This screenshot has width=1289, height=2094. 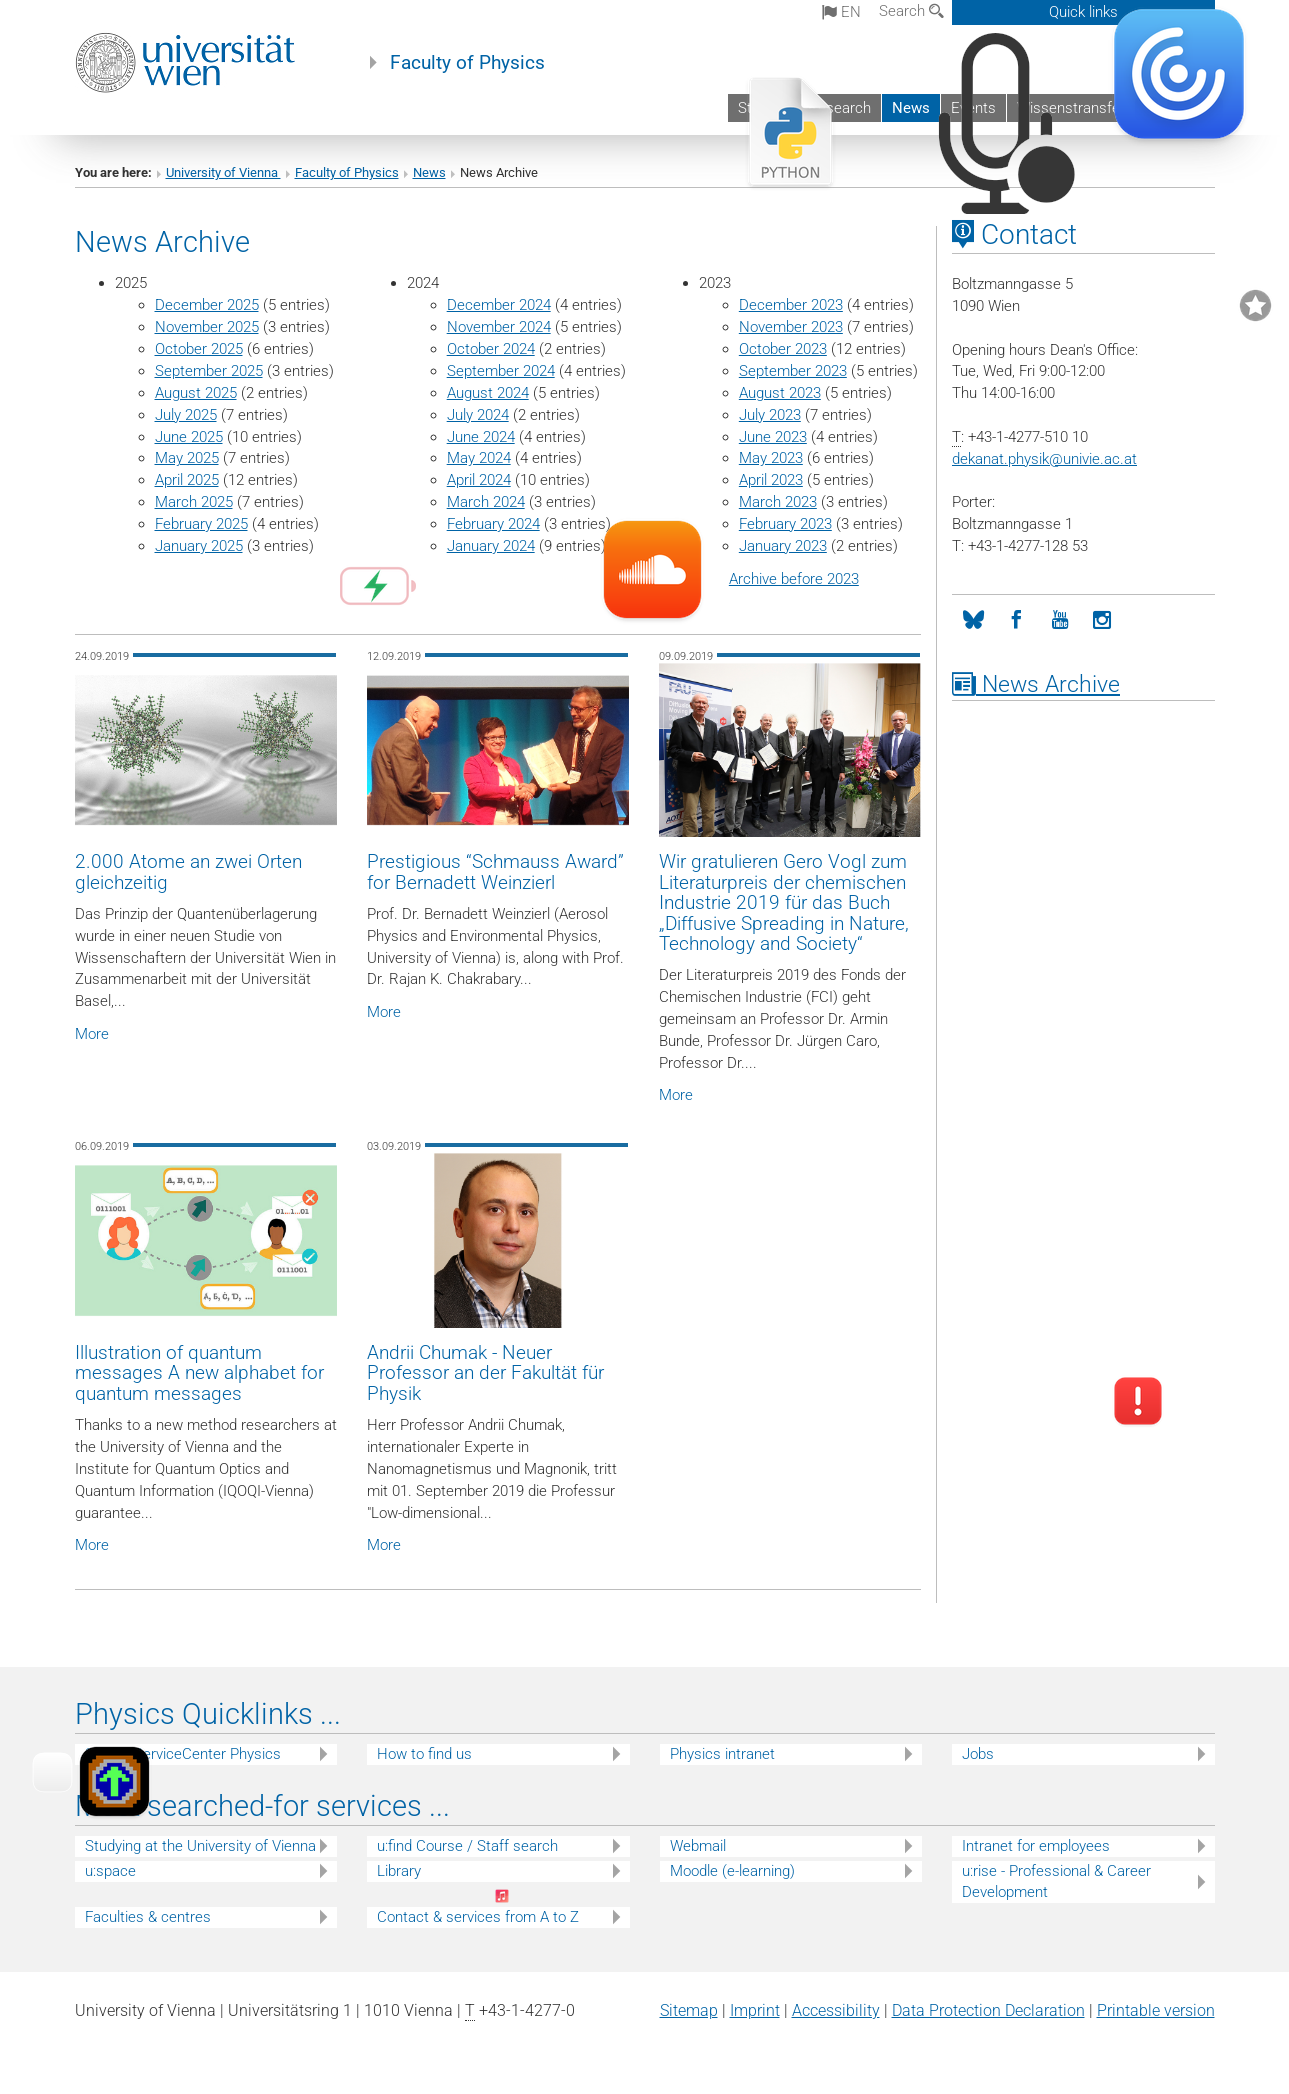 I want to click on view system crash reports or error logs, so click(x=1138, y=1401).